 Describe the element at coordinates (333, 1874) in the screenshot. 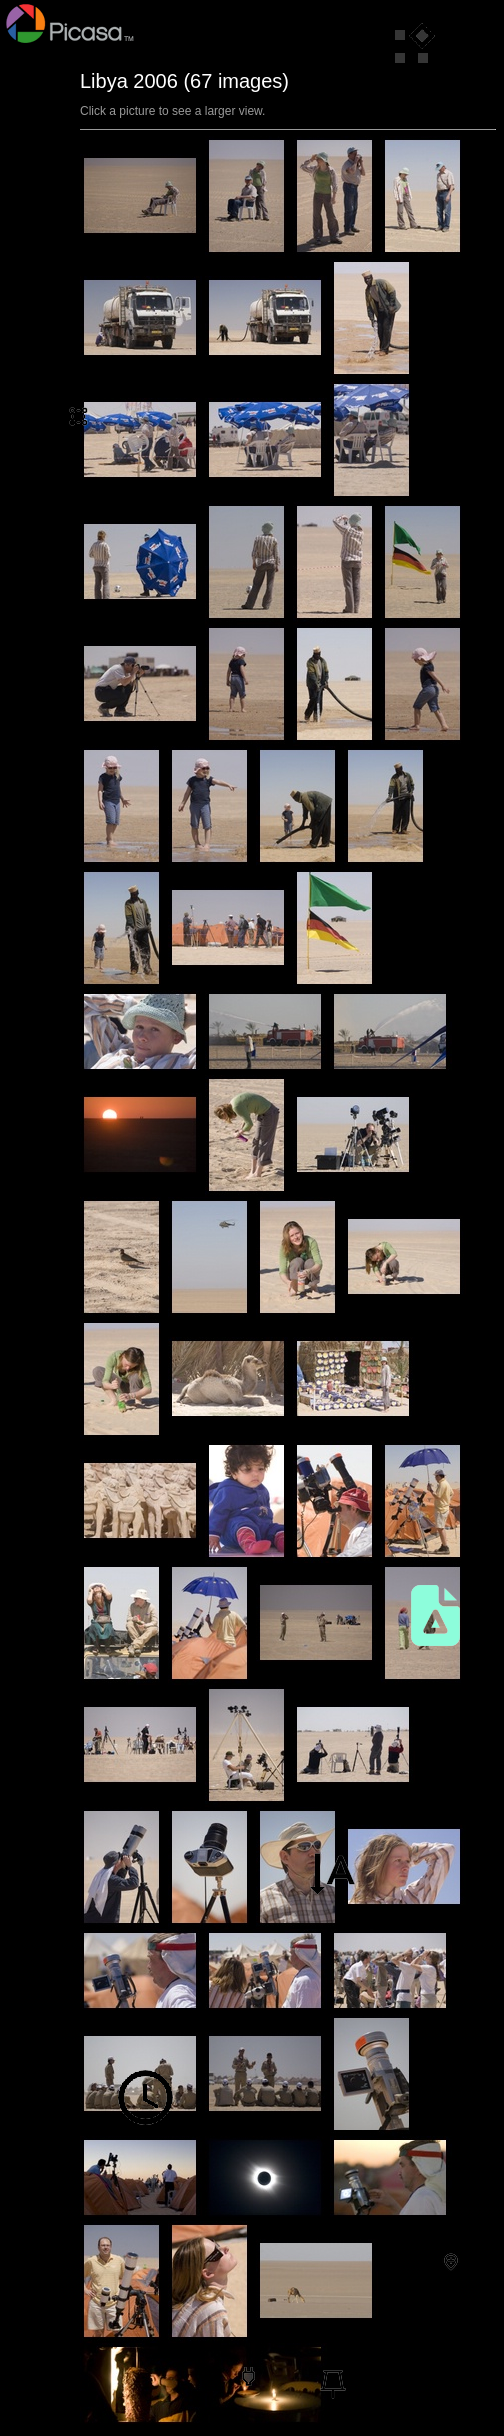

I see `rotate text to vertical orientation` at that location.